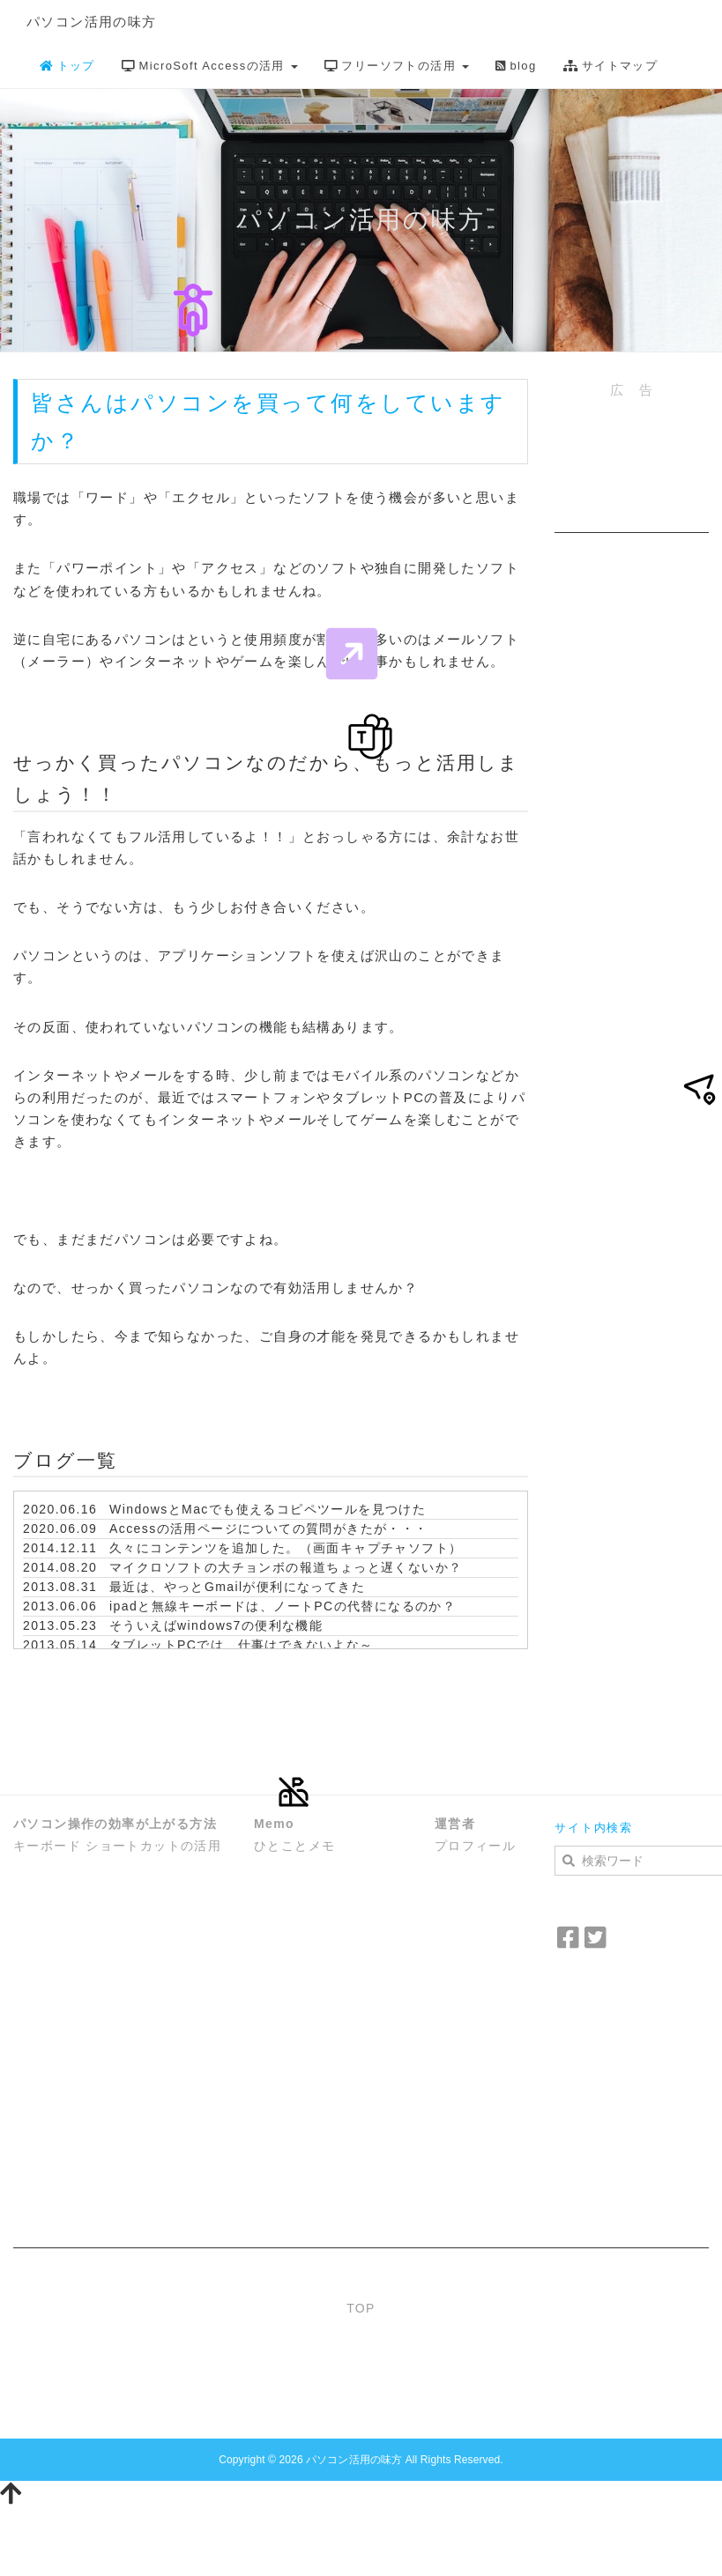 This screenshot has height=2576, width=722. What do you see at coordinates (294, 1792) in the screenshot?
I see `mailbox notifications disabled` at bounding box center [294, 1792].